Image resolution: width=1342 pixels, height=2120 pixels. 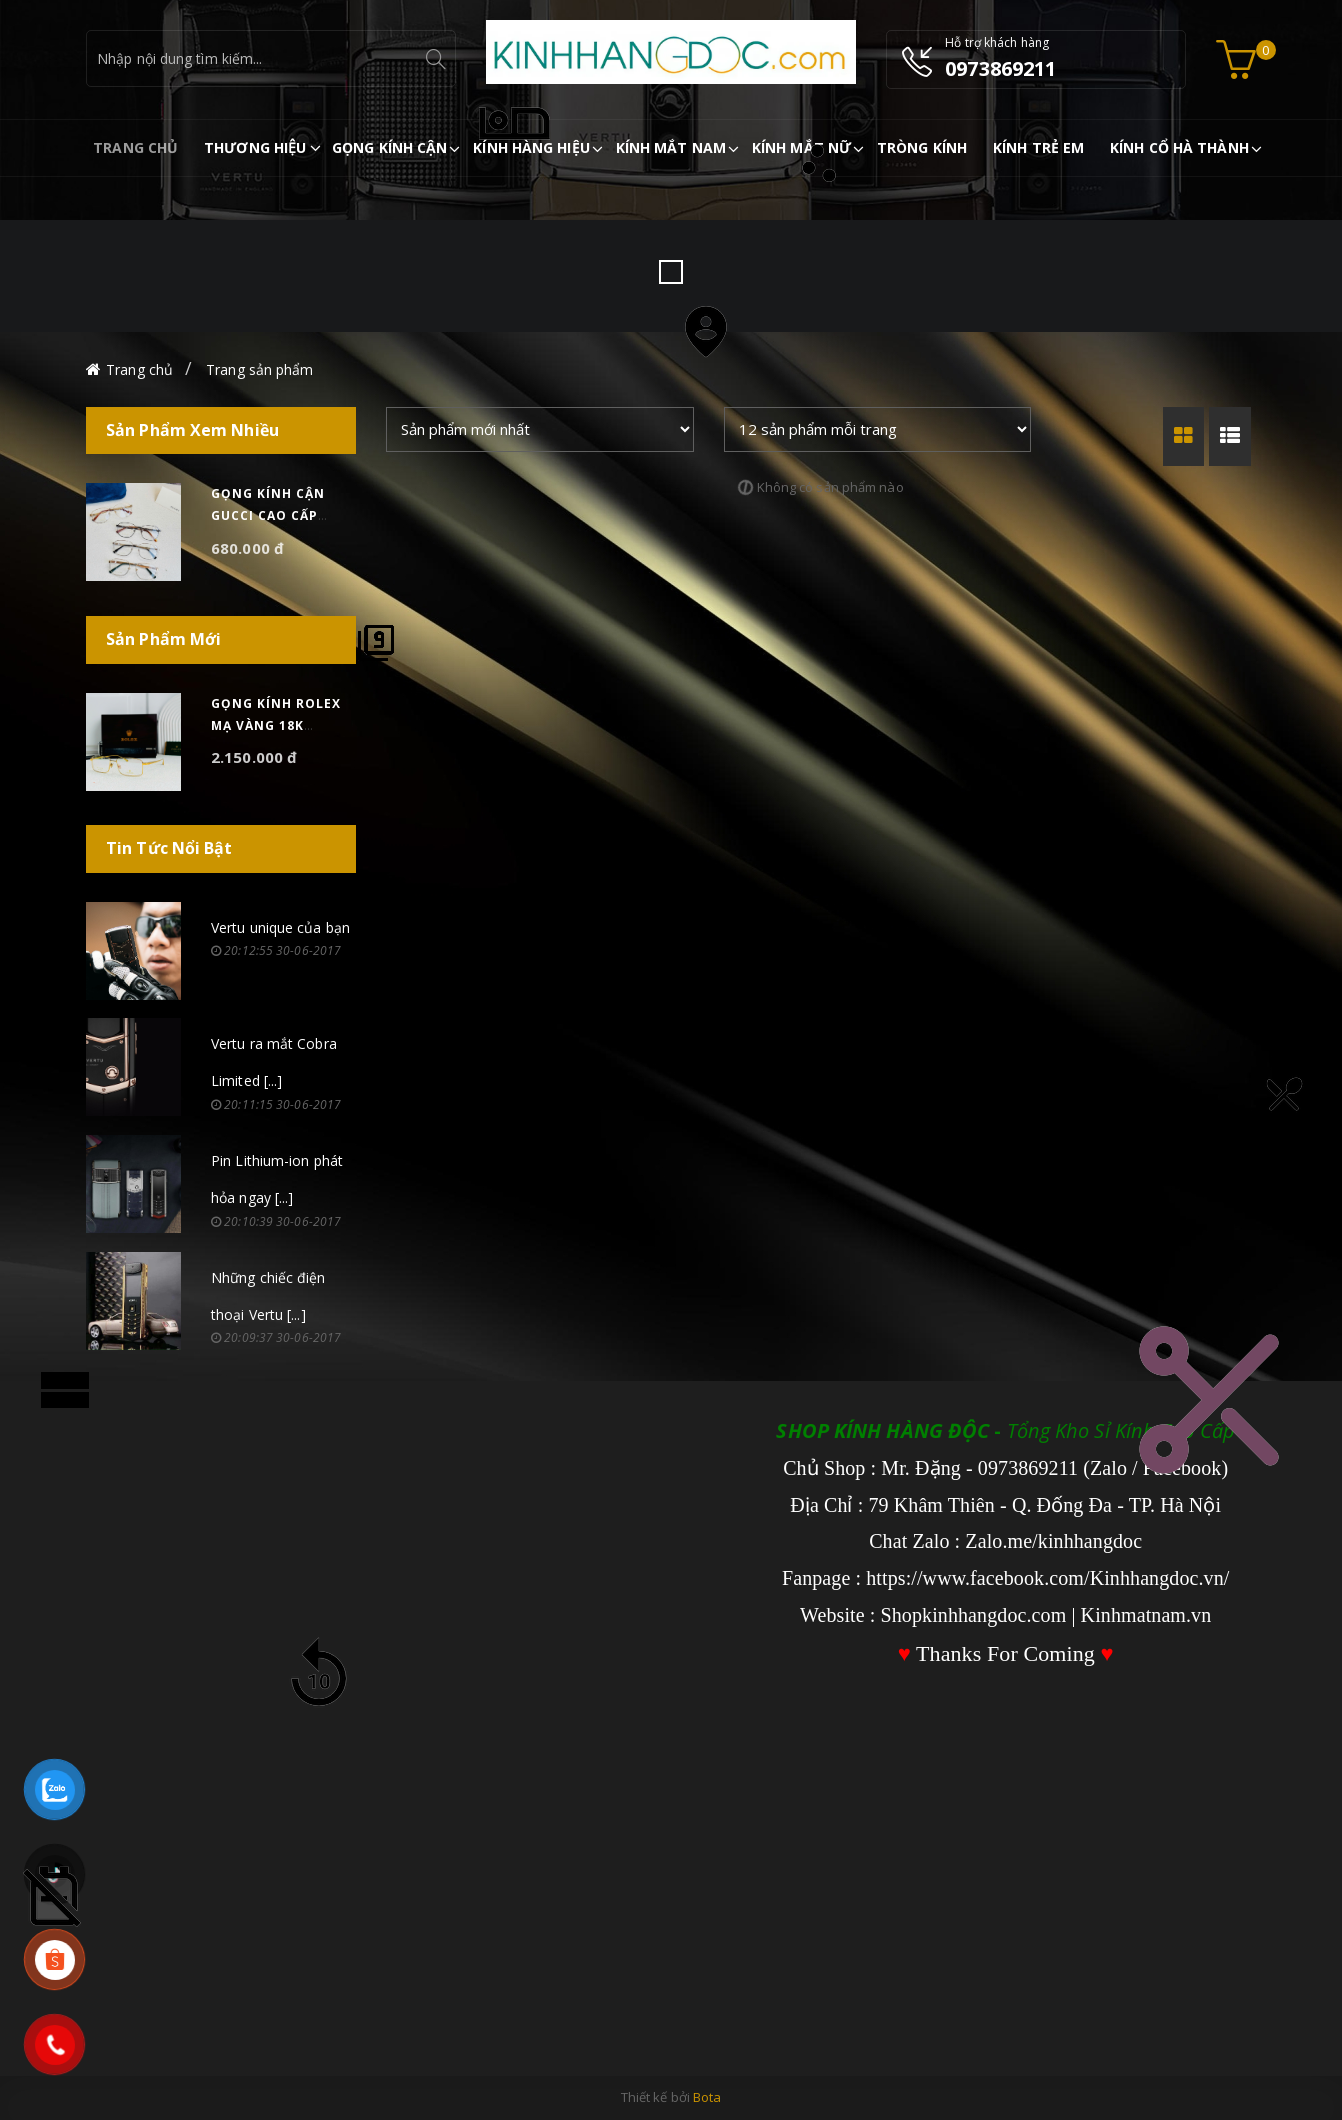 I want to click on no backpacks allowed, so click(x=54, y=1896).